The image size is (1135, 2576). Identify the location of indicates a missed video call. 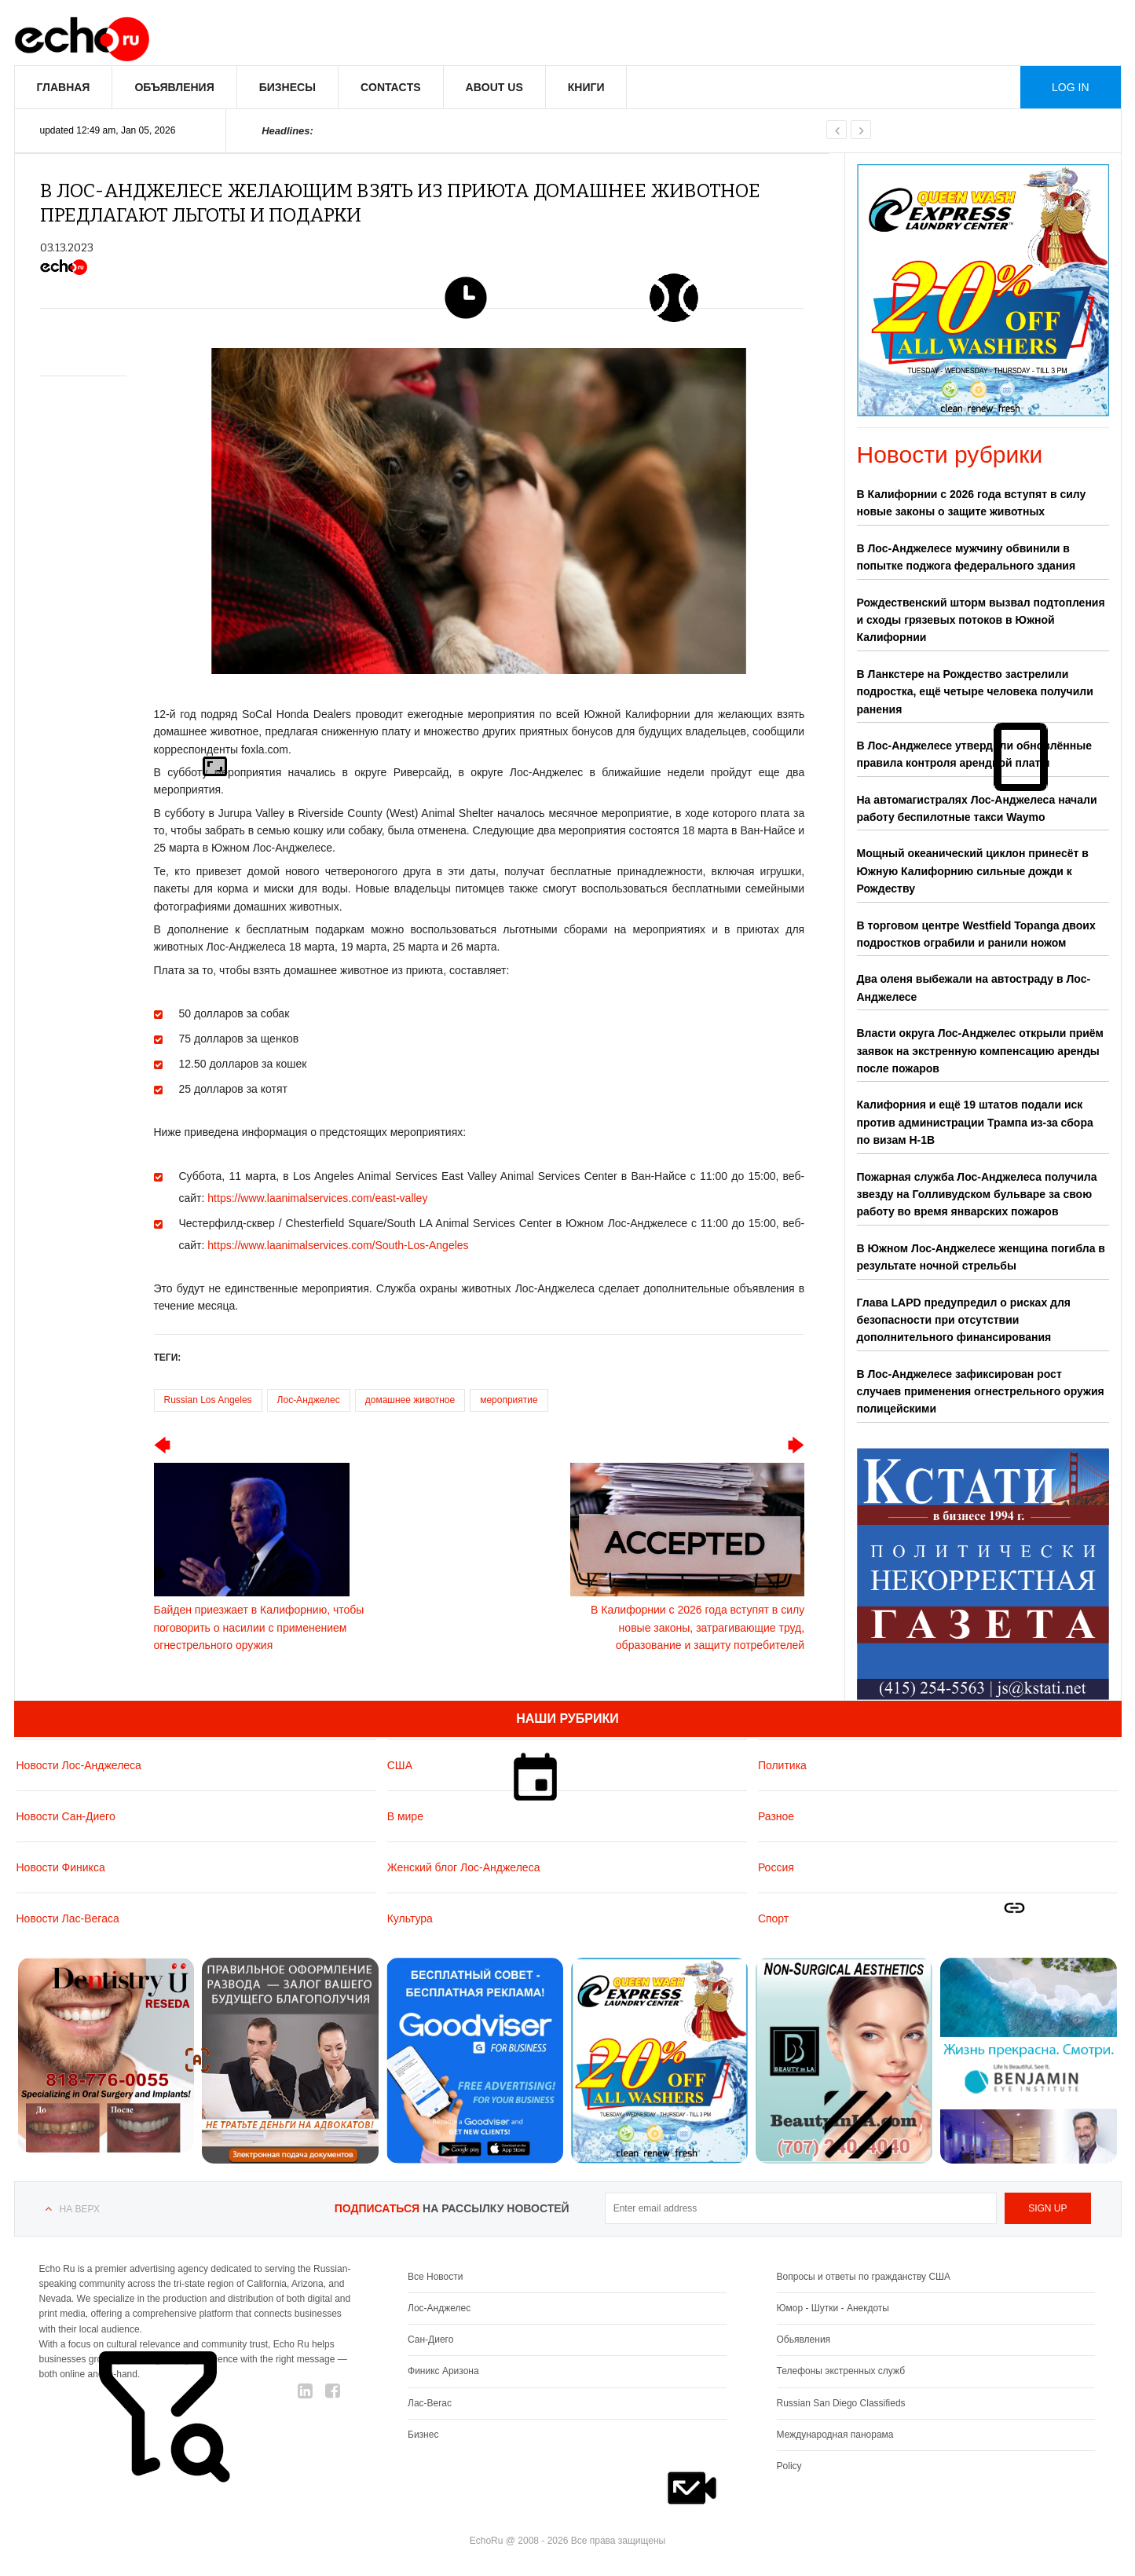
(692, 2488).